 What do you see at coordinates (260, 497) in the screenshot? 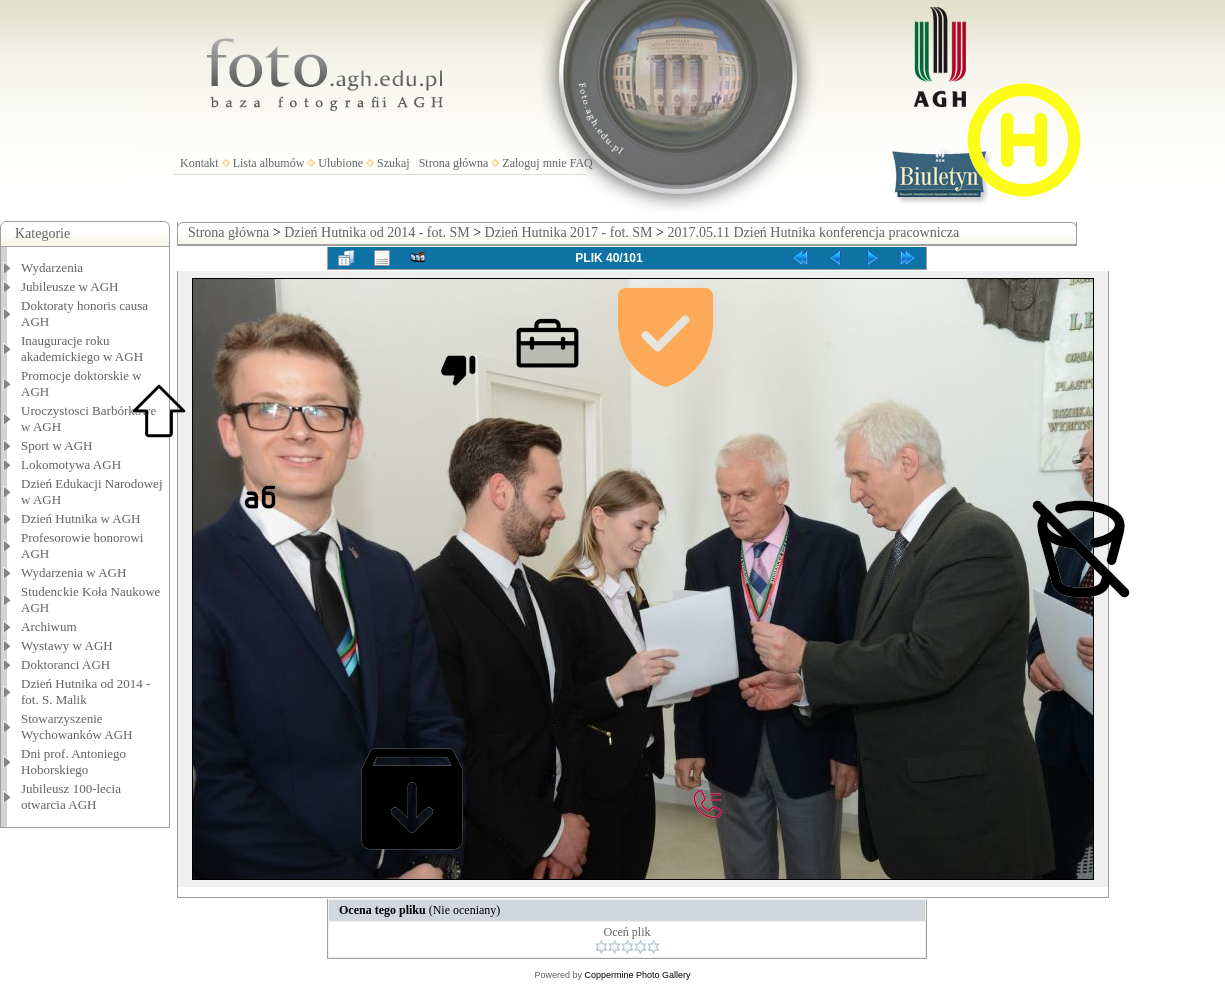
I see `switch to cyrillic keyboard layout` at bounding box center [260, 497].